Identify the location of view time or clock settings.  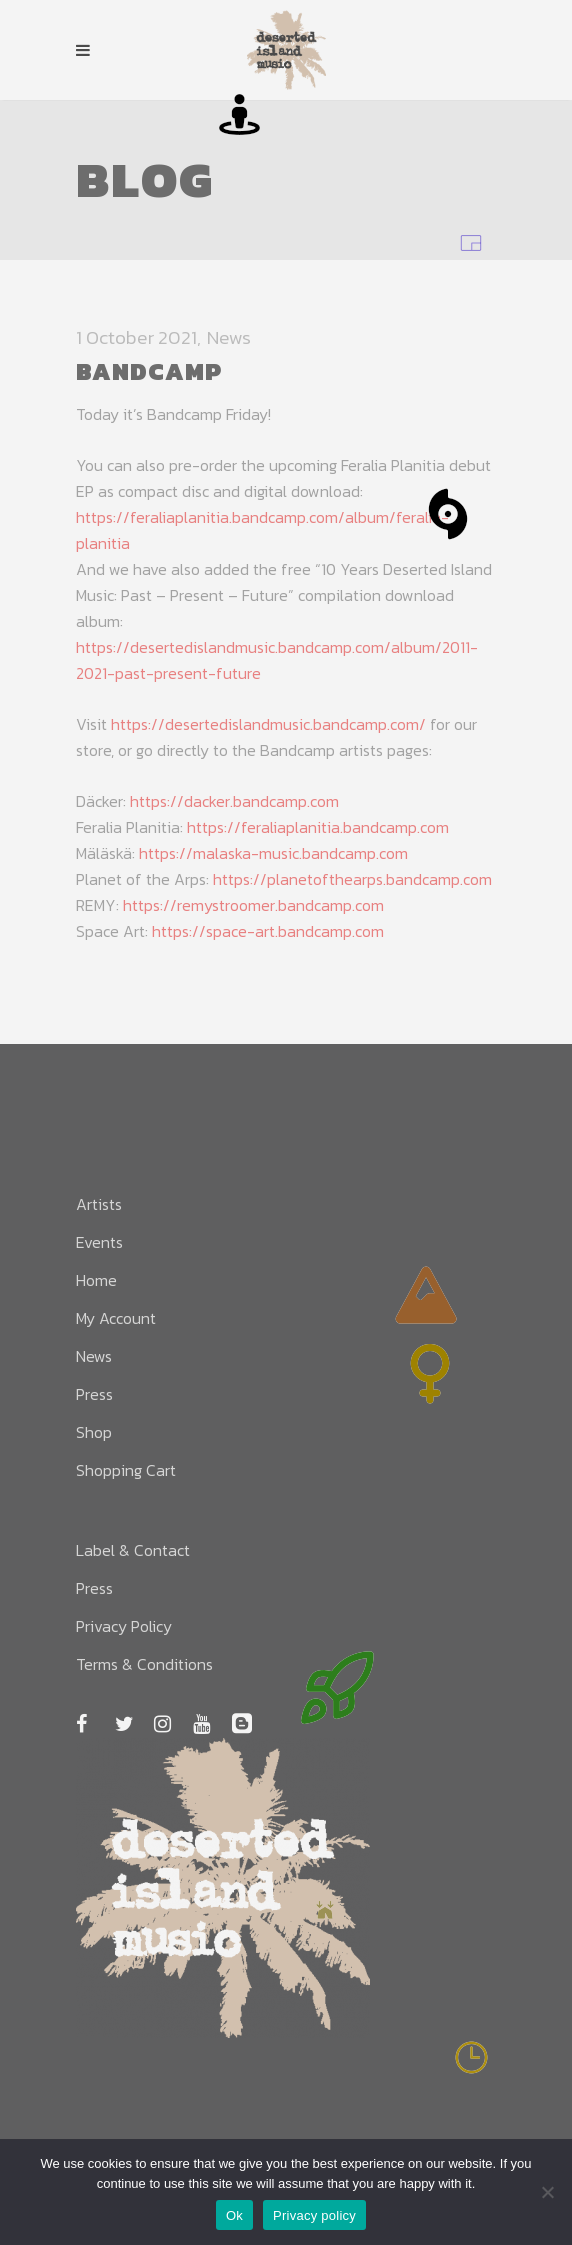
(471, 2057).